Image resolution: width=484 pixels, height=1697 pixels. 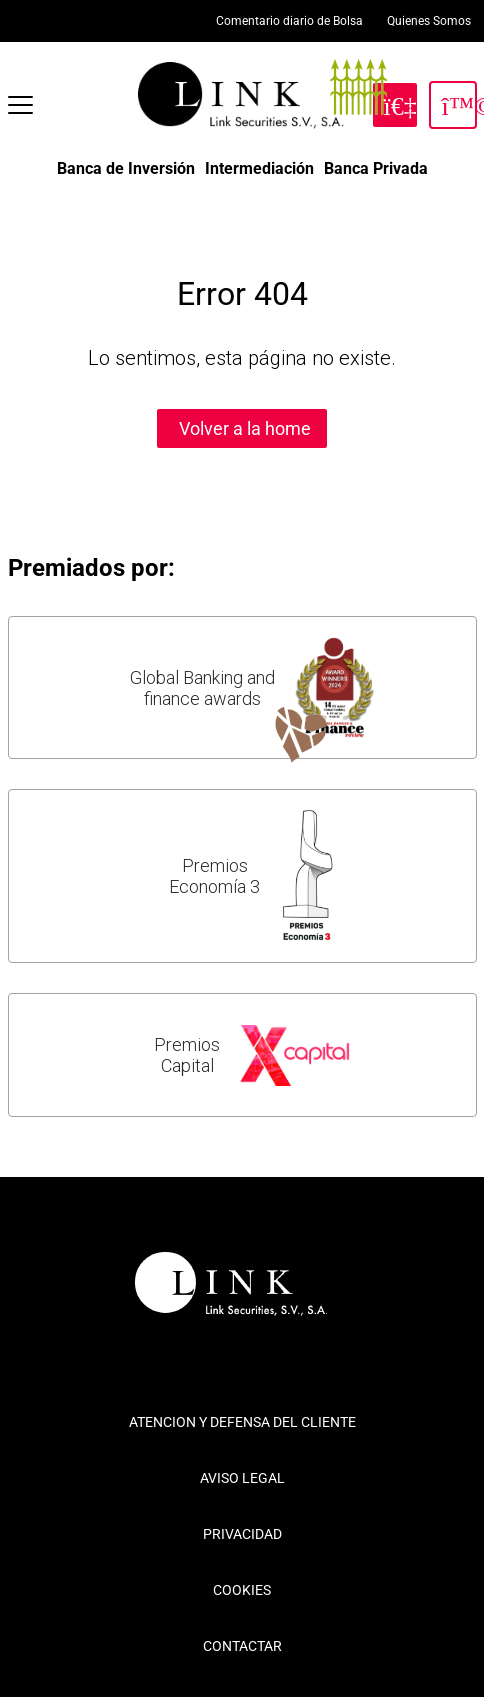 I want to click on set up defensive barriers in-game, so click(x=358, y=86).